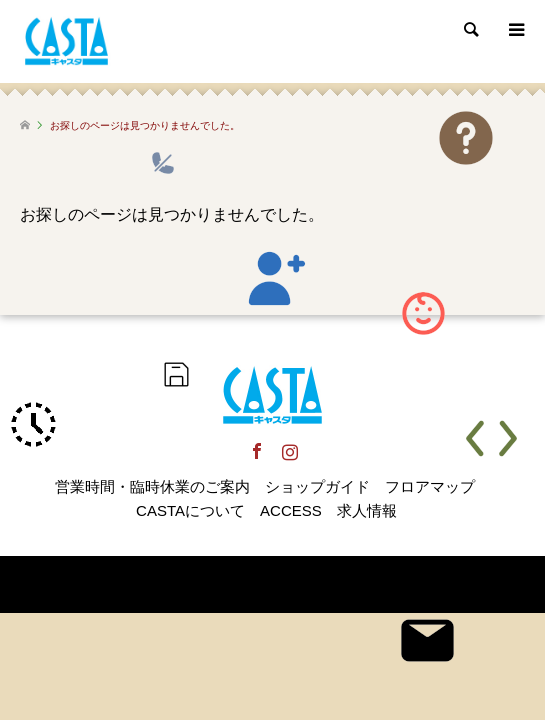  What do you see at coordinates (275, 278) in the screenshot?
I see `add a new contact` at bounding box center [275, 278].